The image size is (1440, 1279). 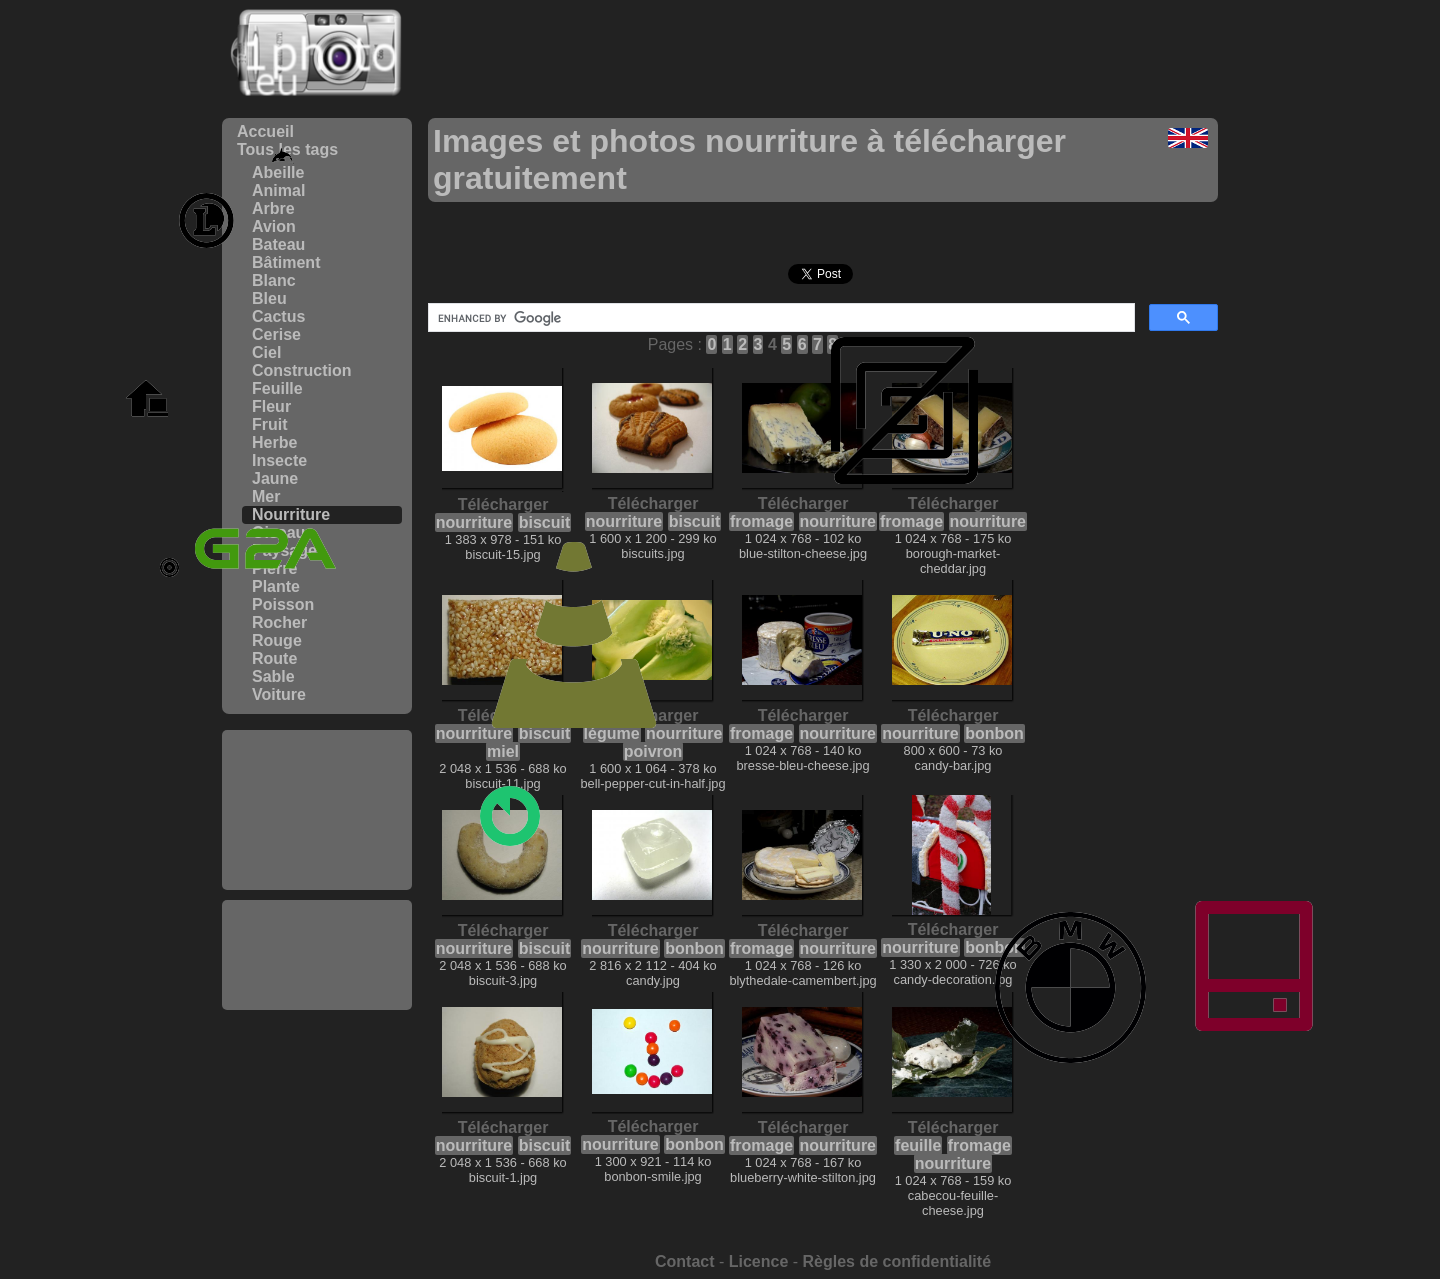 What do you see at coordinates (1070, 987) in the screenshot?
I see `BMW brand logo` at bounding box center [1070, 987].